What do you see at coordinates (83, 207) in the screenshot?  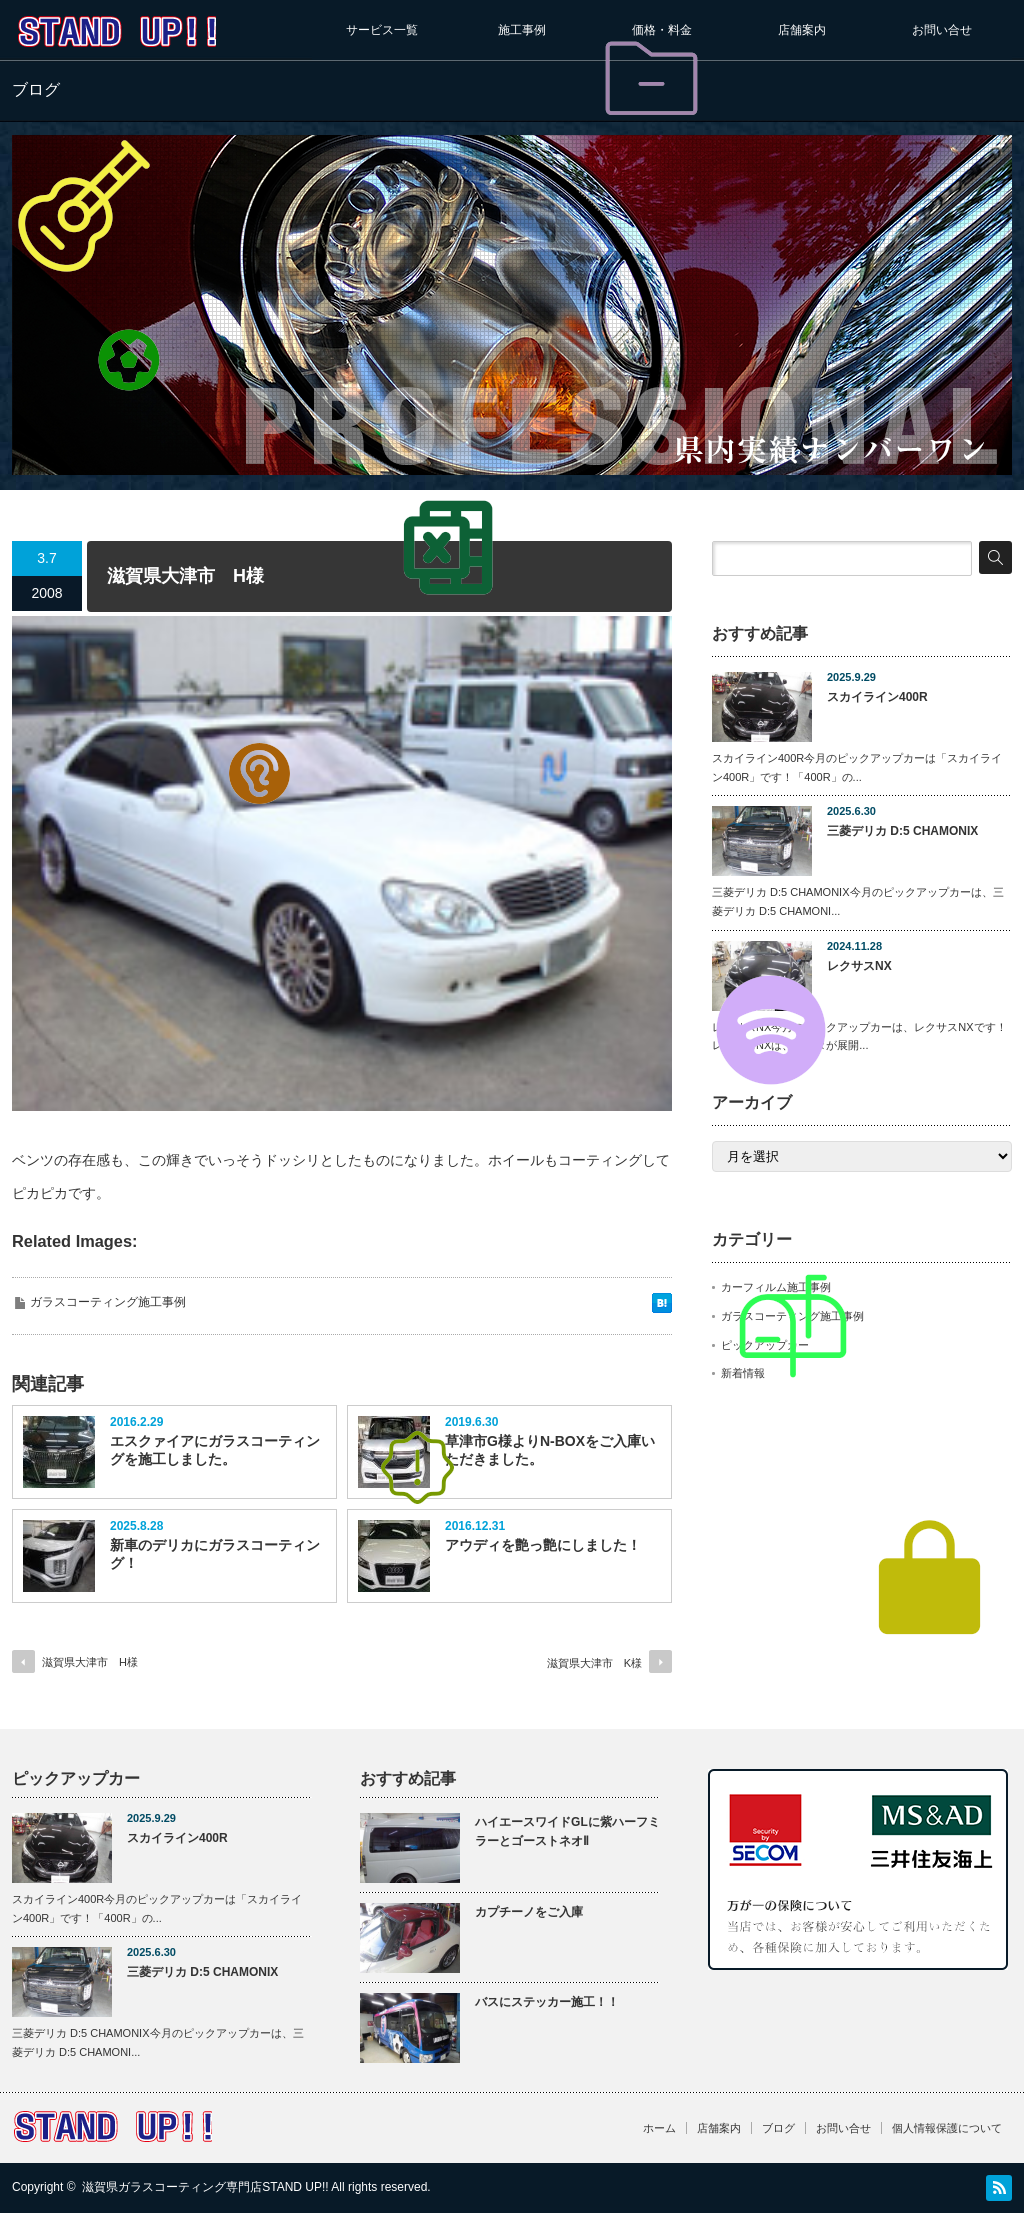 I see `access music or audio settings` at bounding box center [83, 207].